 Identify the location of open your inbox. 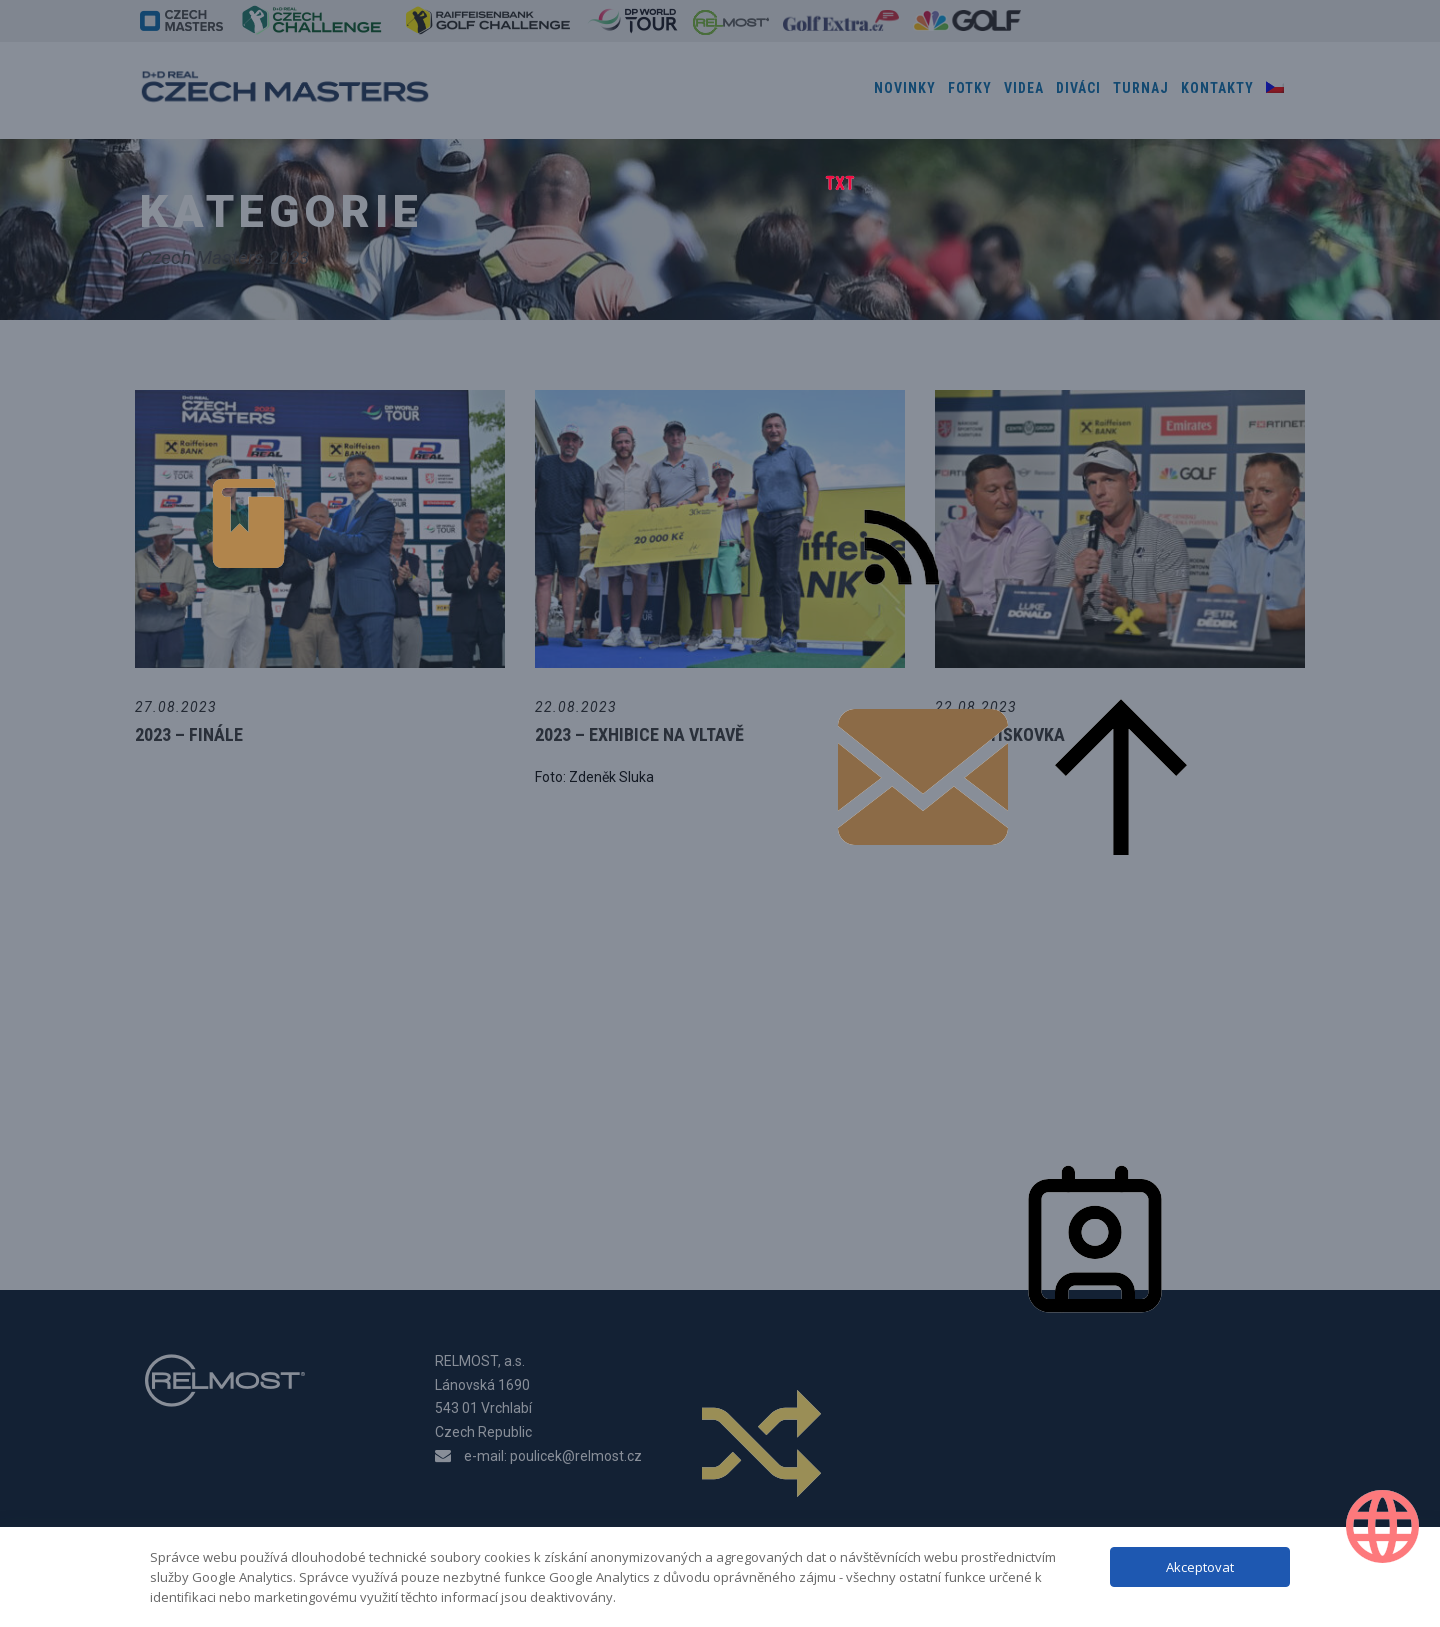
(923, 777).